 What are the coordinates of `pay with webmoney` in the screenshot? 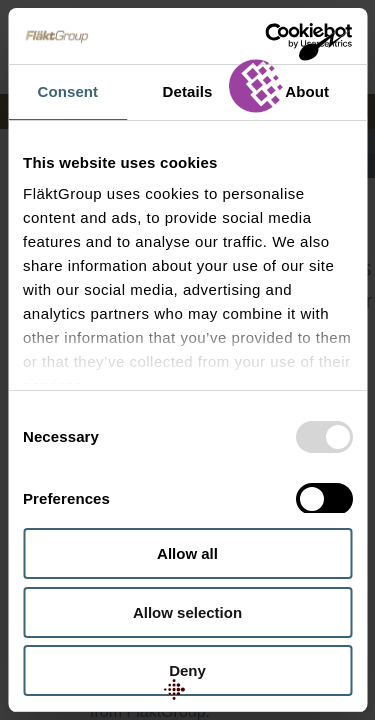 It's located at (256, 86).